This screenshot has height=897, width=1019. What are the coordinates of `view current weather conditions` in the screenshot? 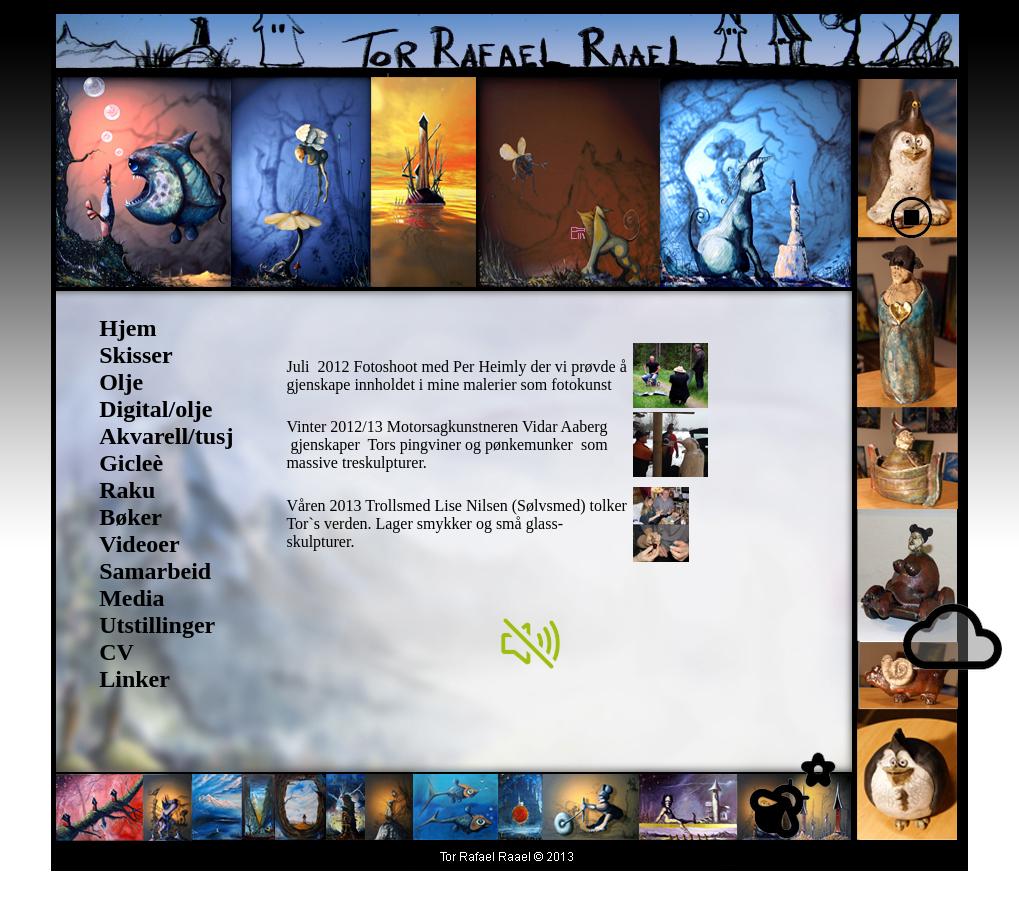 It's located at (952, 636).